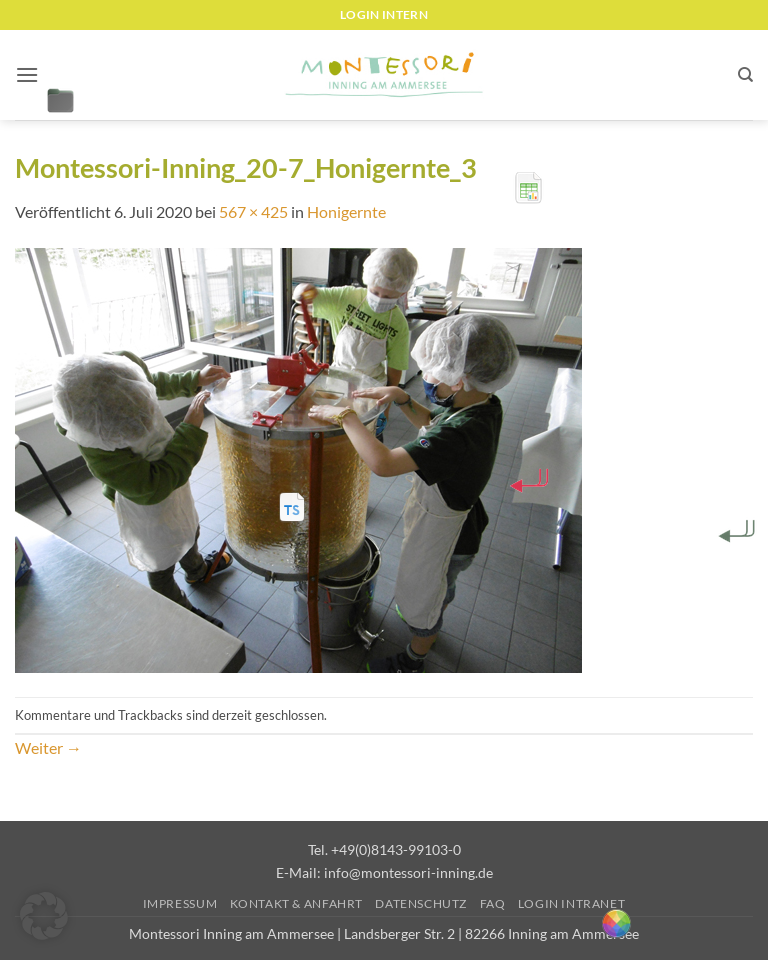  I want to click on reply to all recipients in an email thread, so click(736, 531).